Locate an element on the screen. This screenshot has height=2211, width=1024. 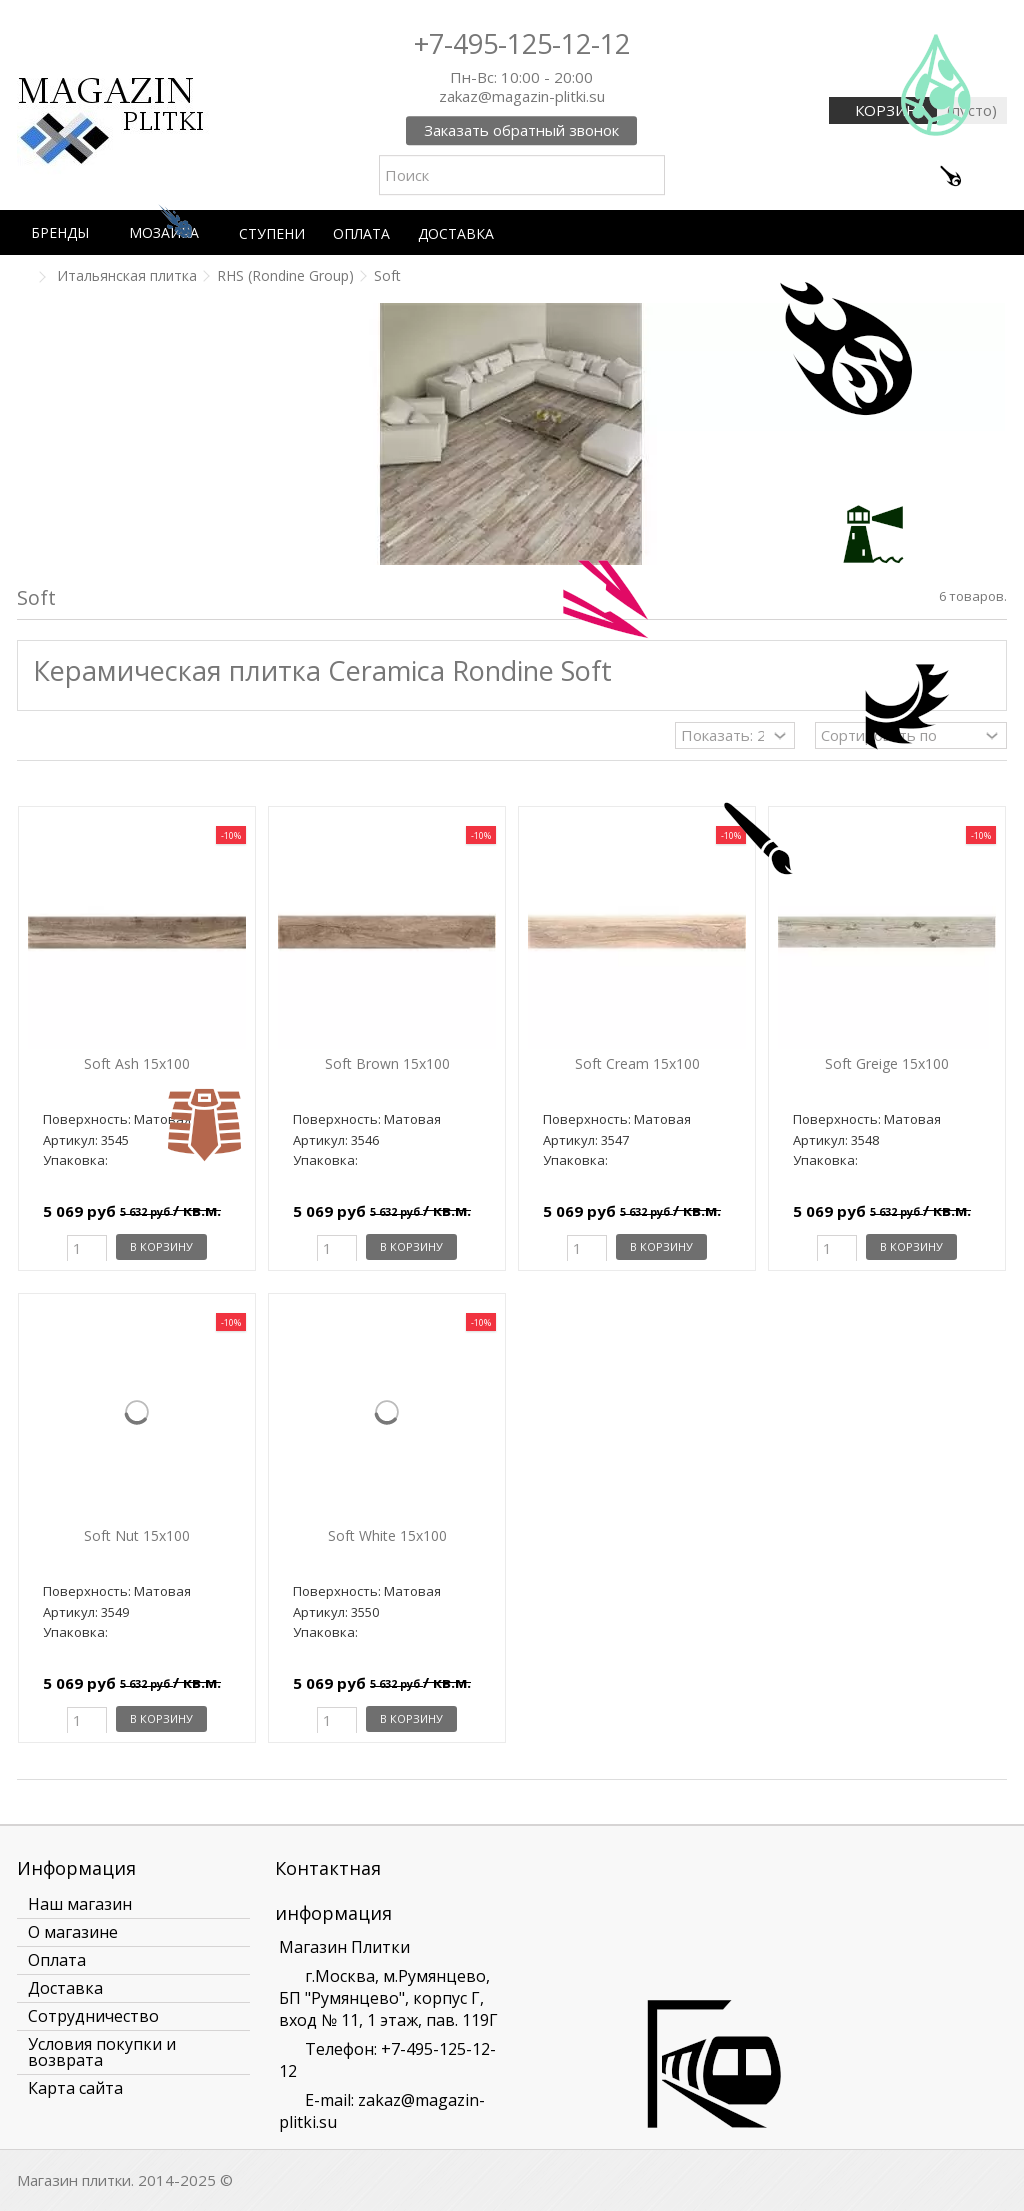
activate steam or vapor ability is located at coordinates (175, 221).